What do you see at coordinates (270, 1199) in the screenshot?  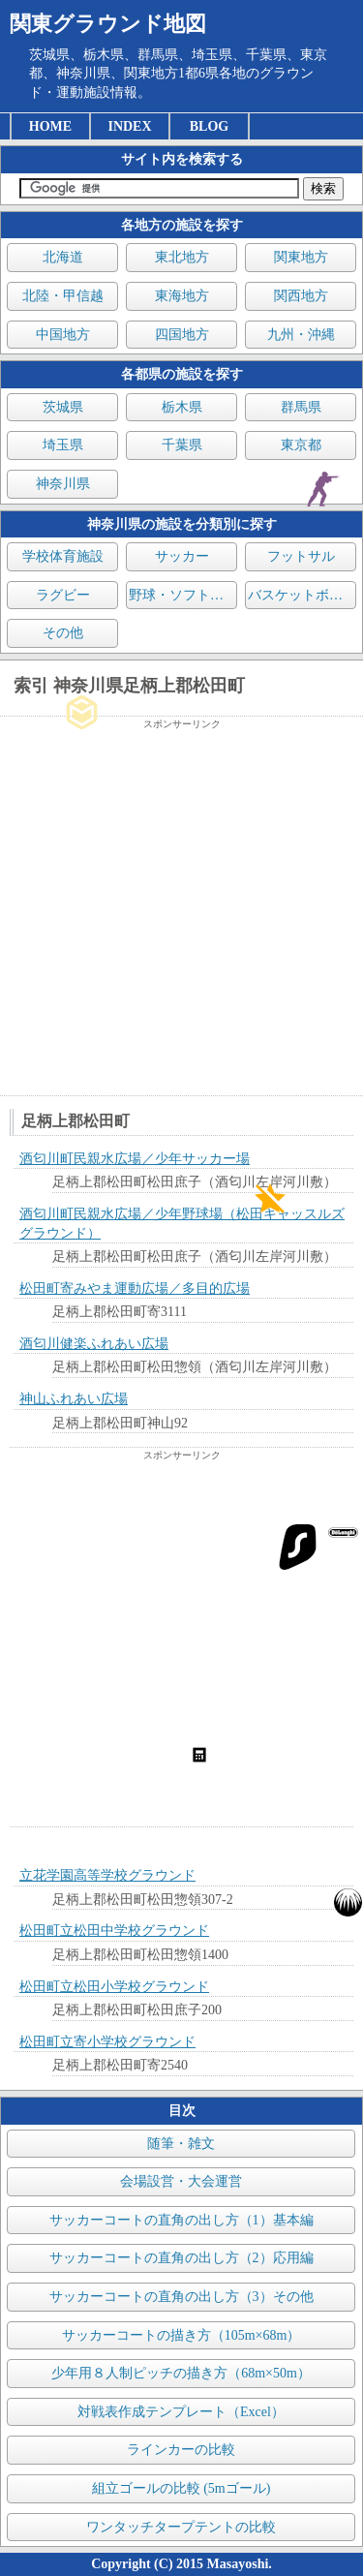 I see `disable or turn off favorites` at bounding box center [270, 1199].